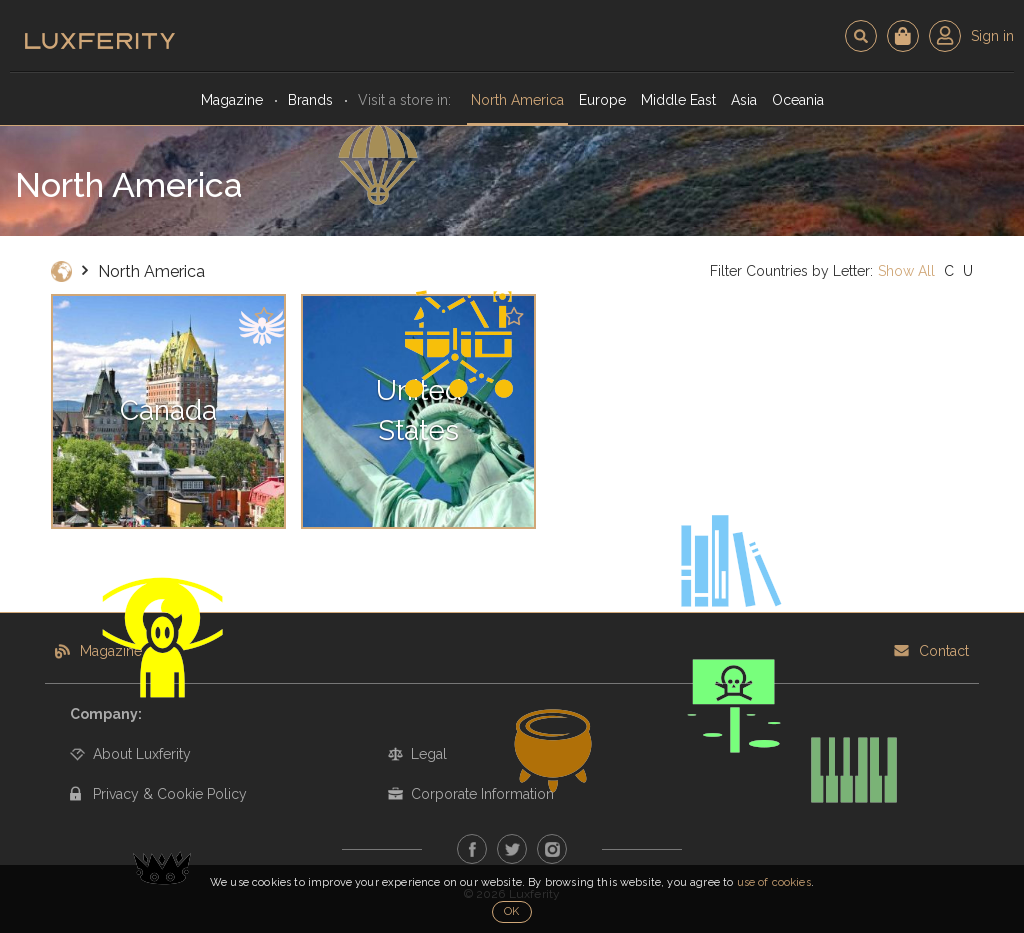 This screenshot has width=1024, height=933. What do you see at coordinates (162, 637) in the screenshot?
I see `indicates a paranoia or anxiety state in gameplay` at bounding box center [162, 637].